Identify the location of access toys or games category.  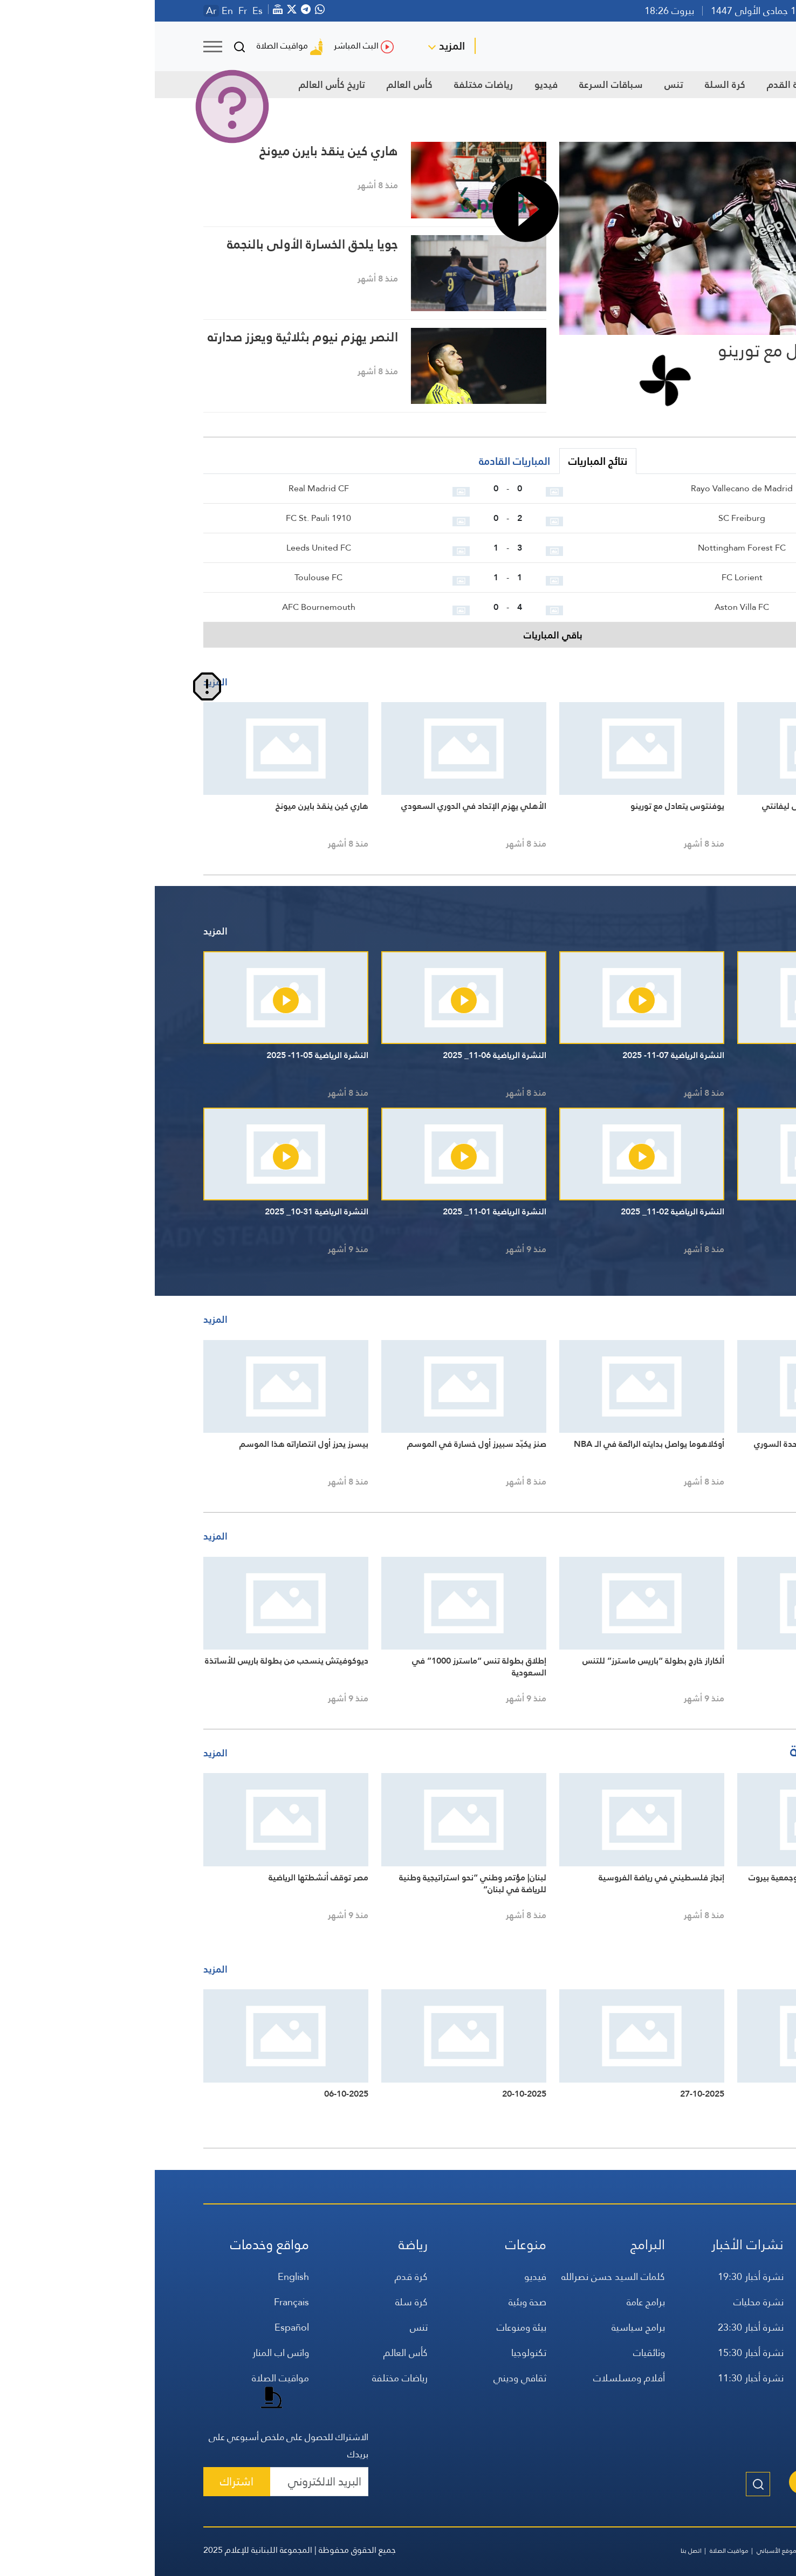
(665, 380).